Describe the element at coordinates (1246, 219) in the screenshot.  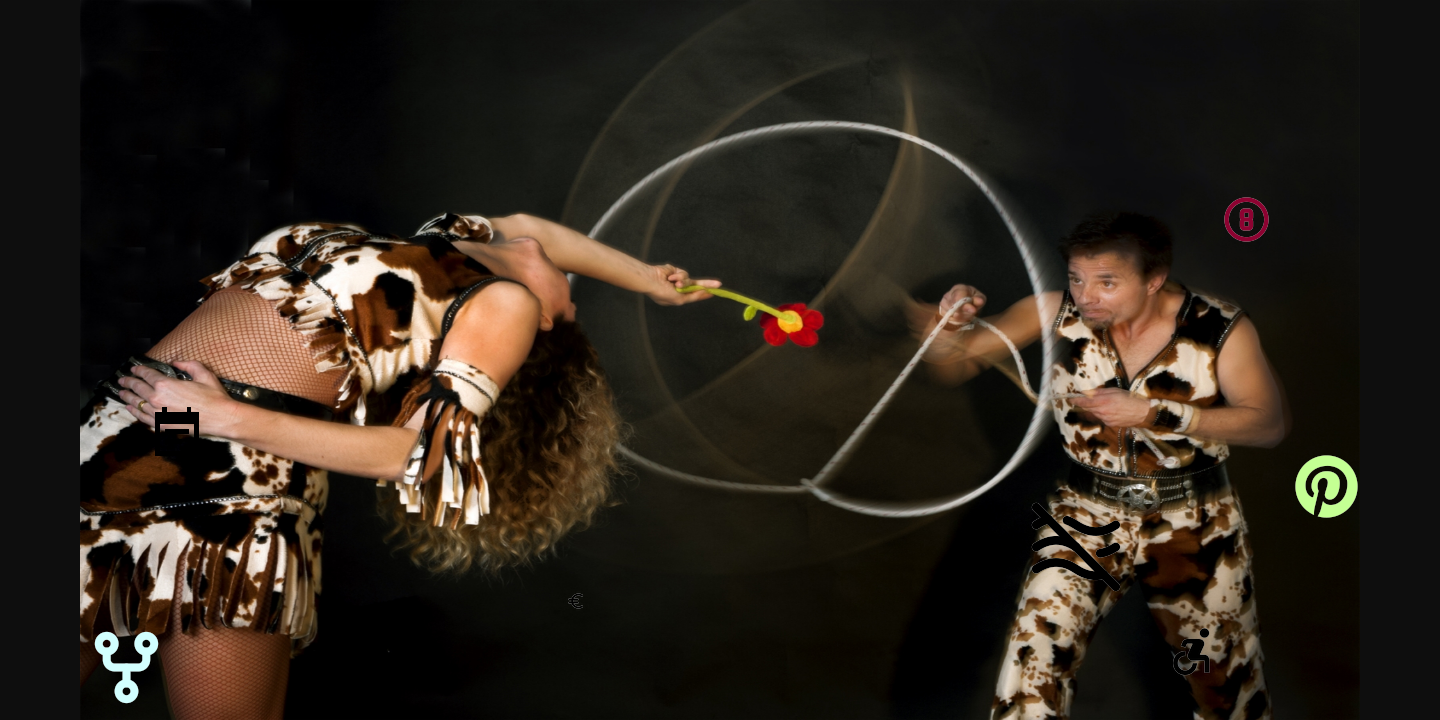
I see `indicates step 8 in a multi-step process` at that location.